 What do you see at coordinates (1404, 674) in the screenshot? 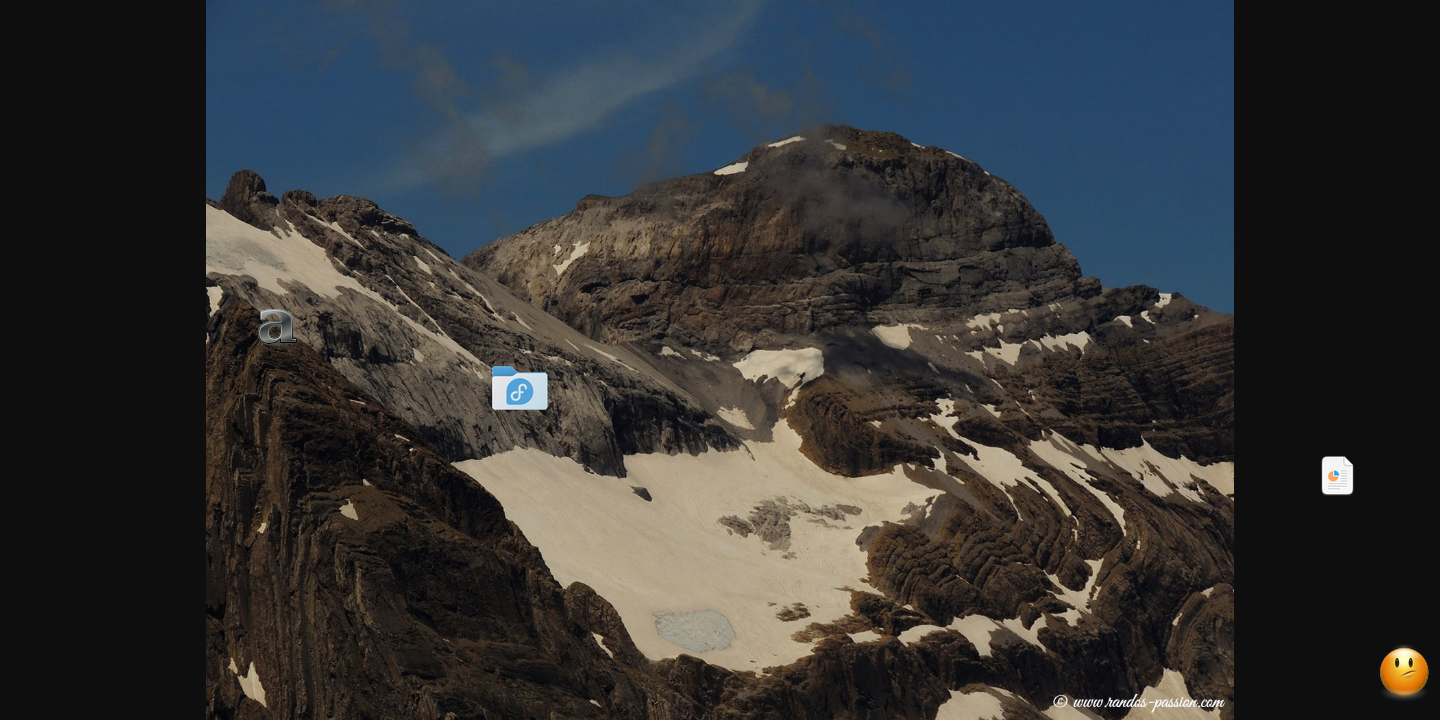
I see `indicates uncertainty or hesitation about an action` at bounding box center [1404, 674].